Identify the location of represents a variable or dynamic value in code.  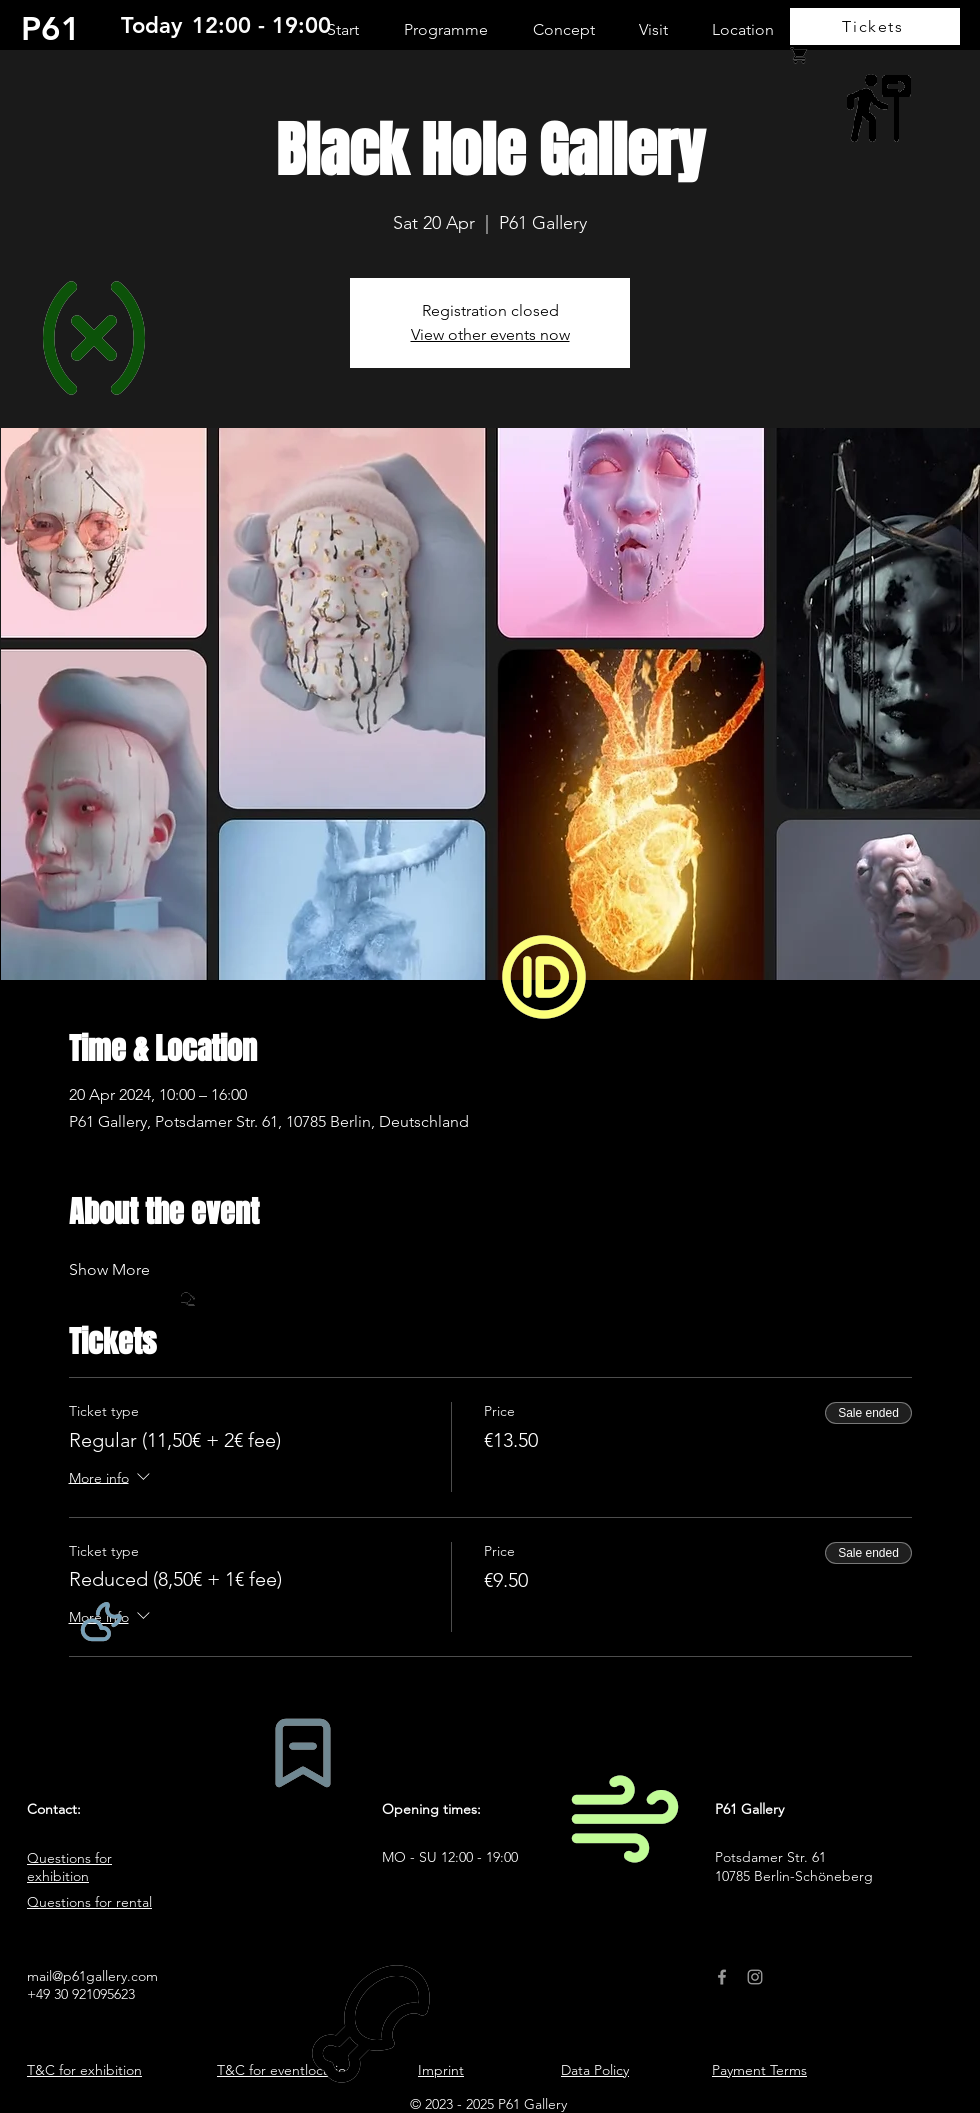
(94, 338).